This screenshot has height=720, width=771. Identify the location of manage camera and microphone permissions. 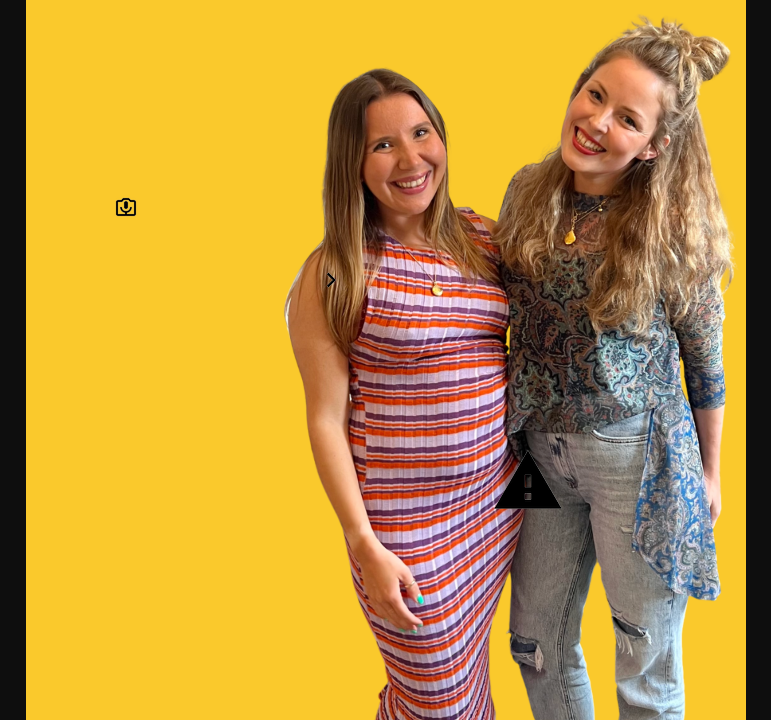
(126, 207).